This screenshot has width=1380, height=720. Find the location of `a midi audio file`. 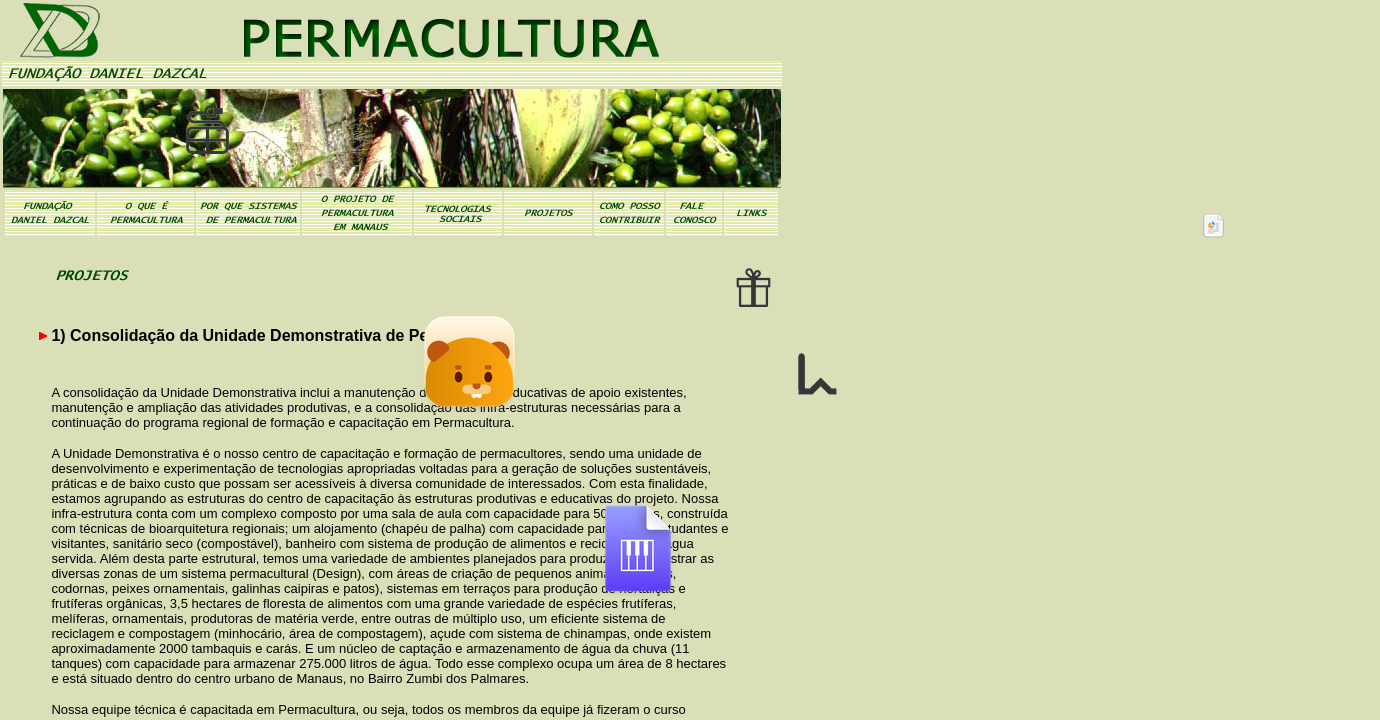

a midi audio file is located at coordinates (638, 550).